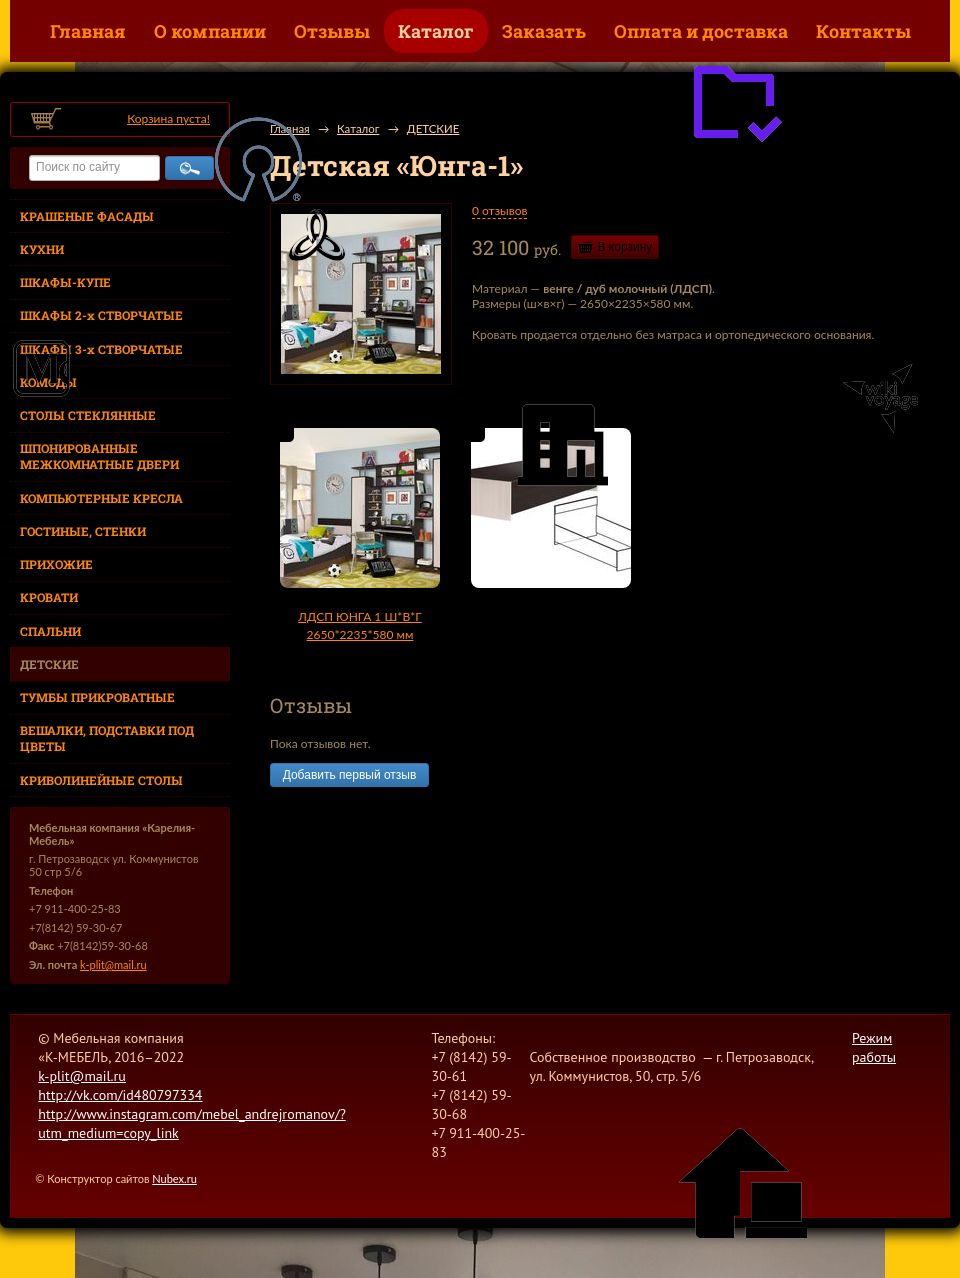 Image resolution: width=960 pixels, height=1278 pixels. I want to click on find nearby hotels or accommodations, so click(563, 445).